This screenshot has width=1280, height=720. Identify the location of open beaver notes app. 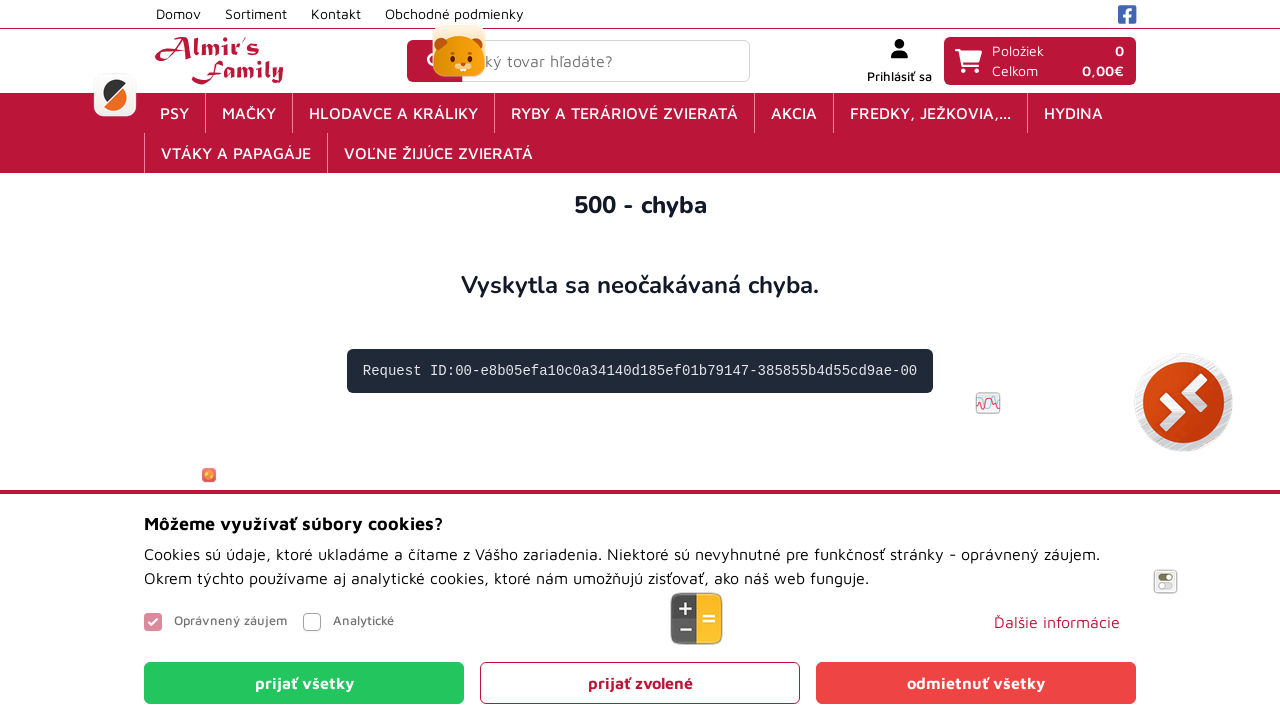
(459, 50).